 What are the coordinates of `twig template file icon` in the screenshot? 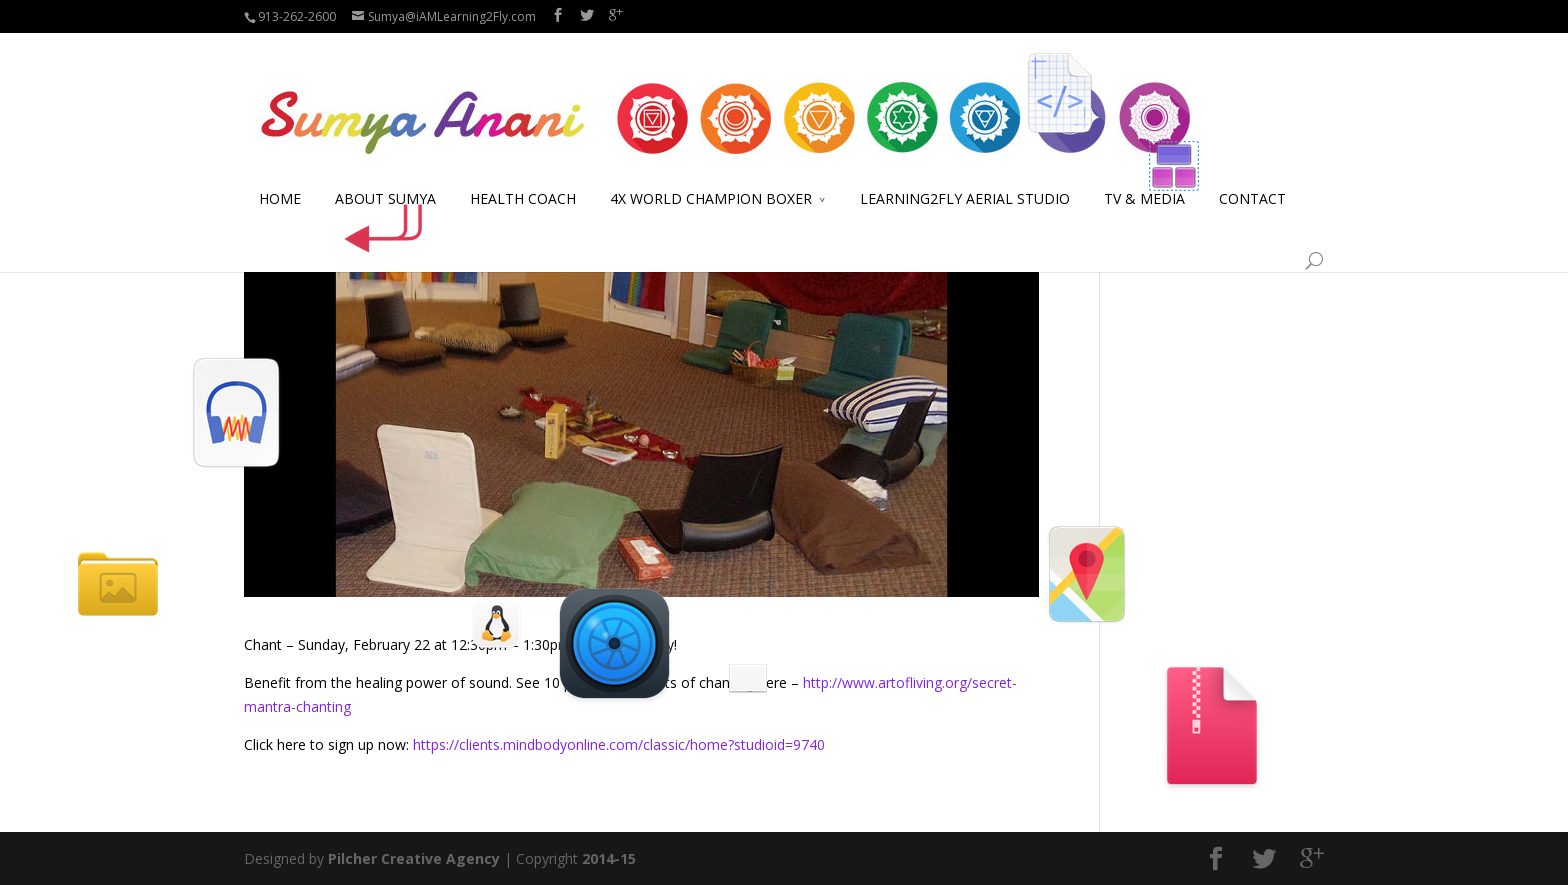 It's located at (1060, 93).